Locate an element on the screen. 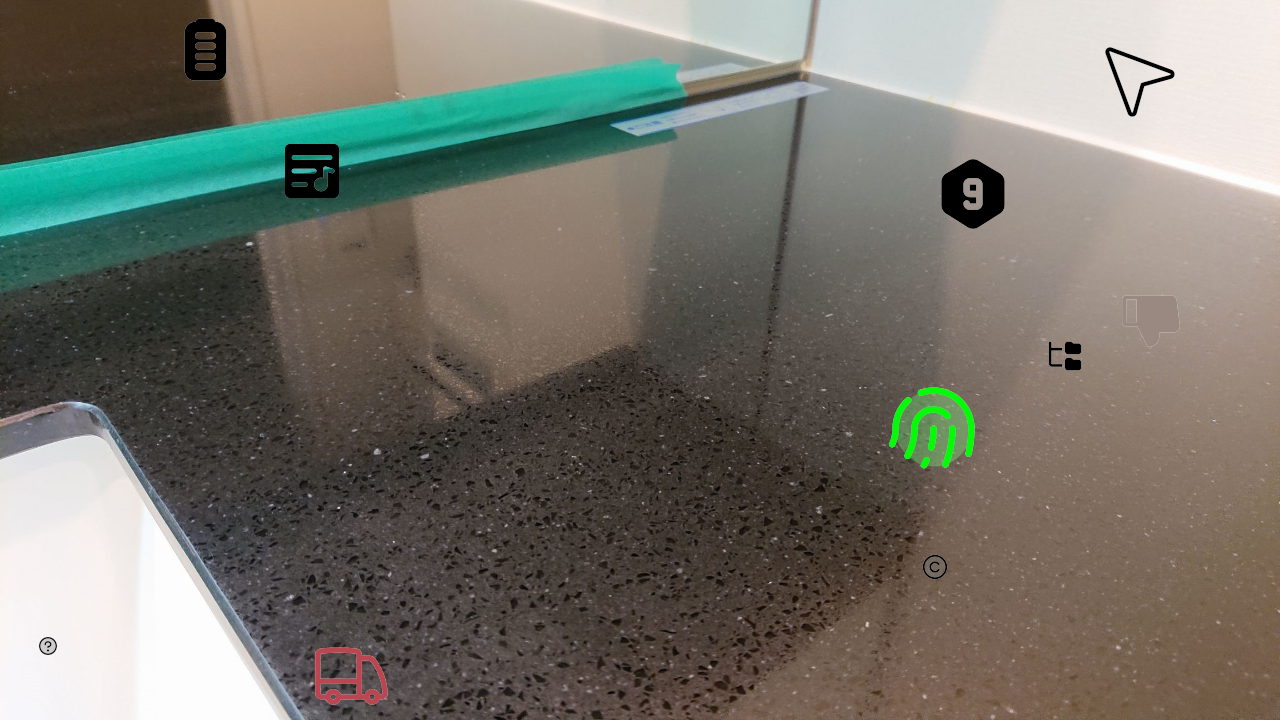 Image resolution: width=1280 pixels, height=720 pixels. indicates step 9 in a multi-step process is located at coordinates (973, 194).